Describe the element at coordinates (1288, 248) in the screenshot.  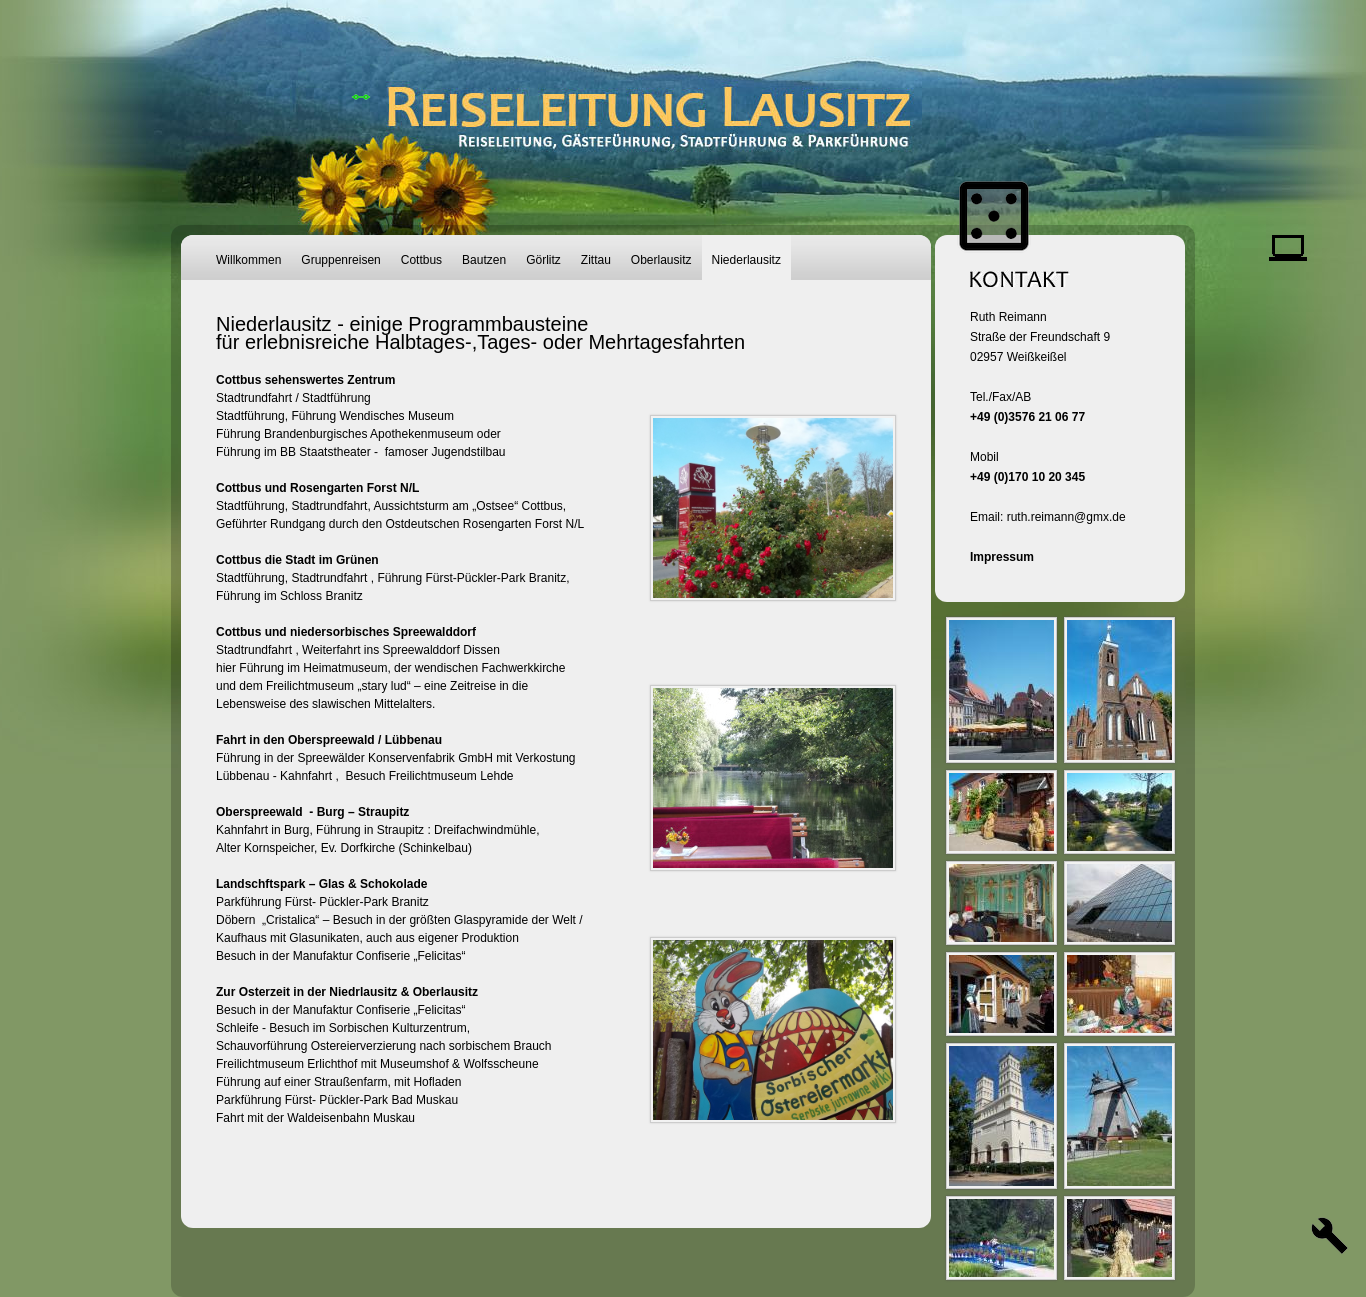
I see `access desktop or computer settings` at that location.